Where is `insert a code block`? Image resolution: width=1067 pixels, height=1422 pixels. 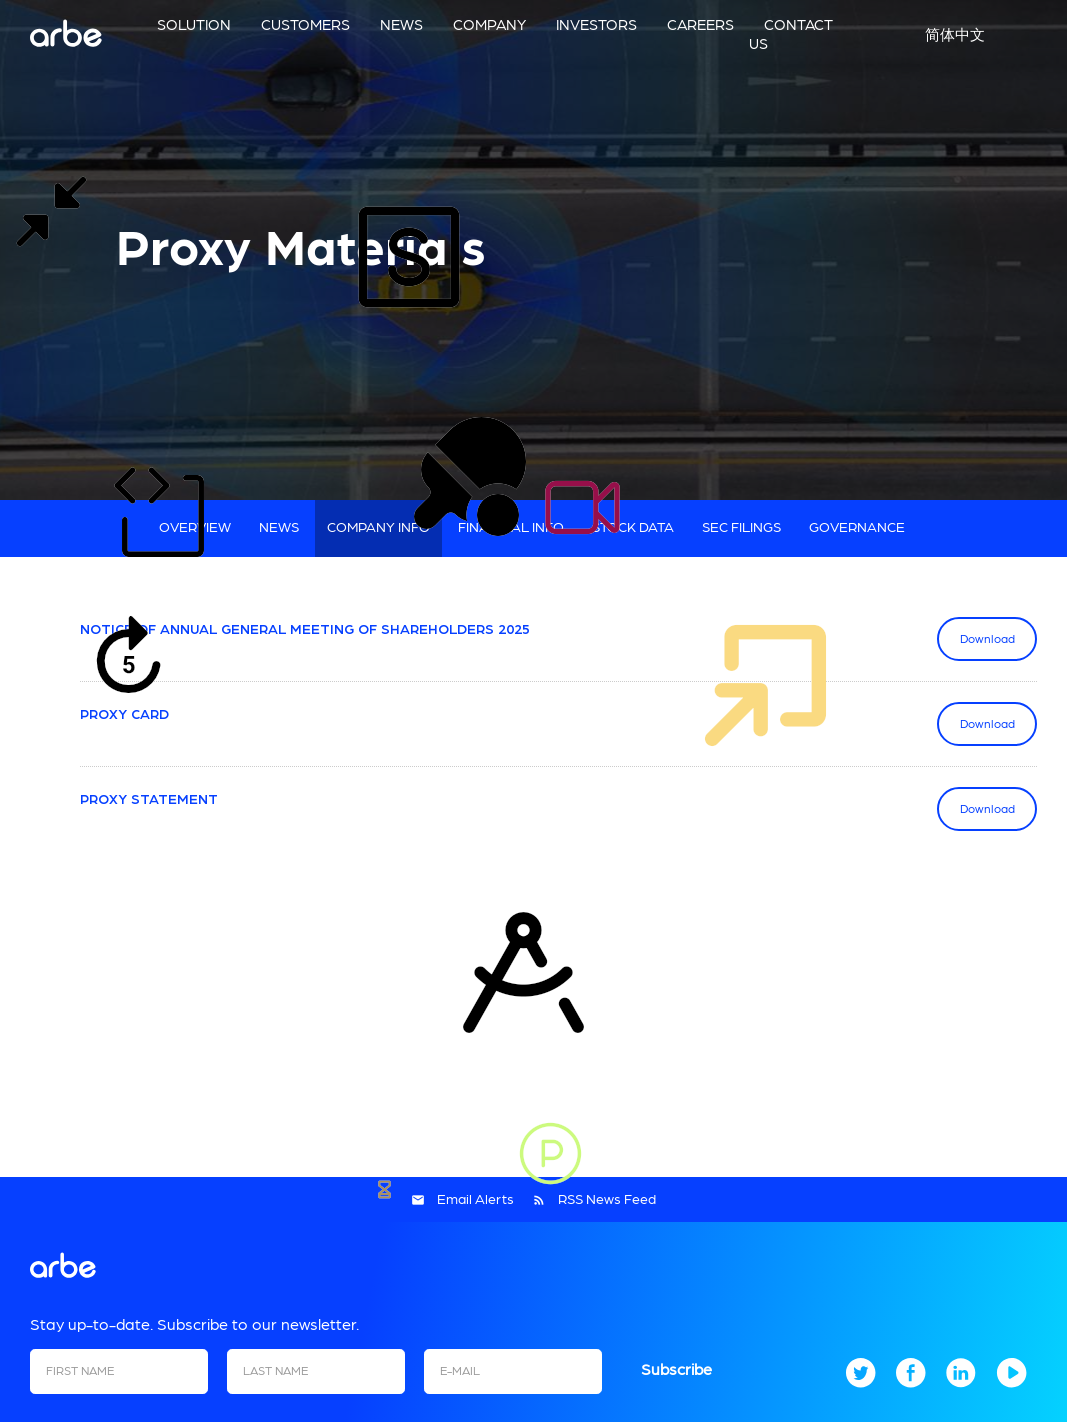 insert a code block is located at coordinates (163, 516).